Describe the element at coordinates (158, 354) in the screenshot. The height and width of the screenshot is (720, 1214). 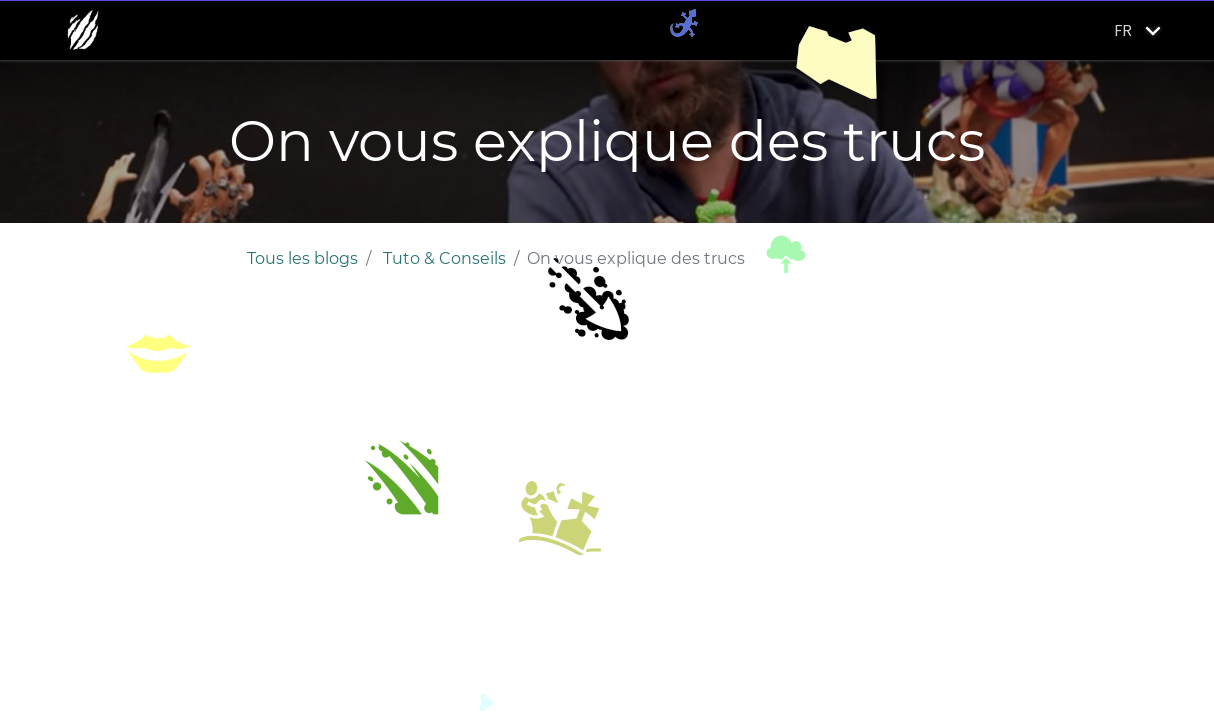
I see `access voice or speech features` at that location.